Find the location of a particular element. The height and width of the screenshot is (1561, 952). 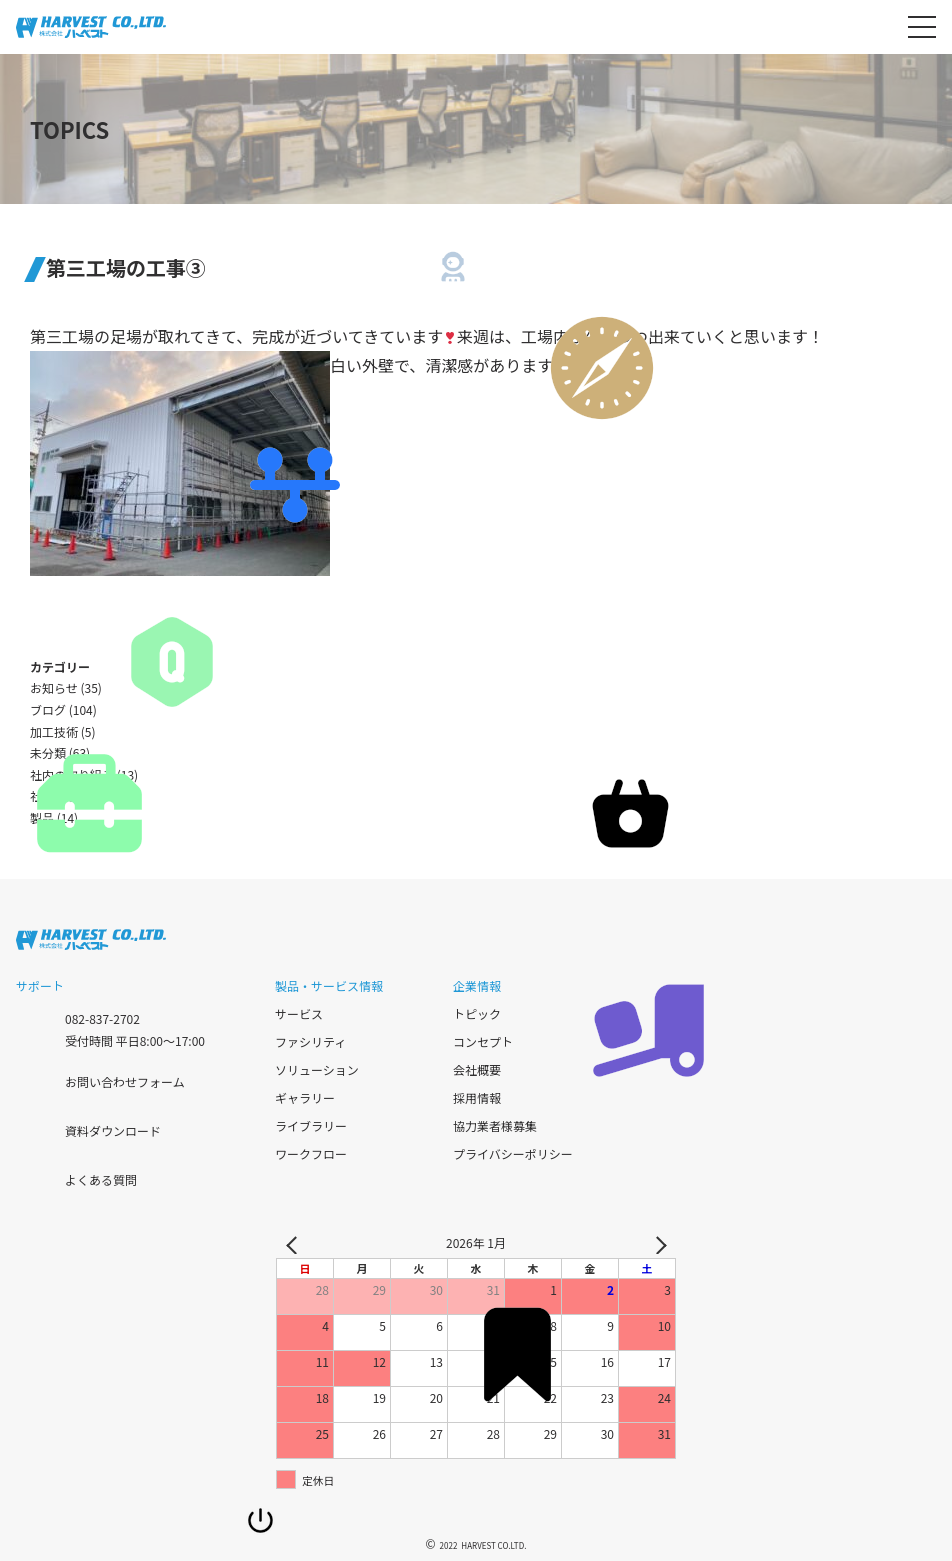

access tools and utilities is located at coordinates (89, 806).